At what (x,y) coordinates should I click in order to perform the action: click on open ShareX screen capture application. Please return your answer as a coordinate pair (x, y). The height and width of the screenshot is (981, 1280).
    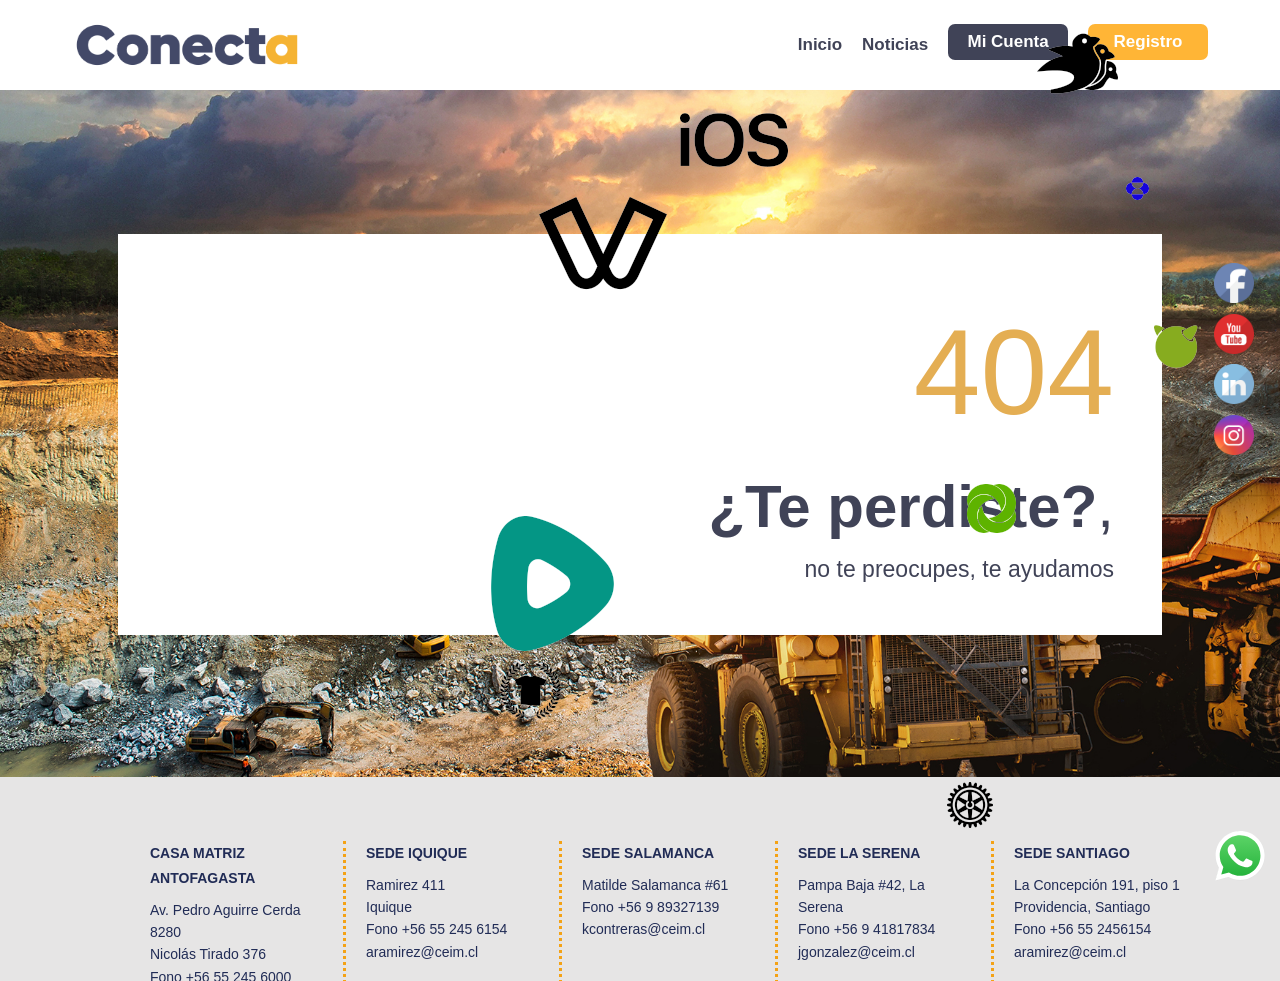
    Looking at the image, I should click on (991, 508).